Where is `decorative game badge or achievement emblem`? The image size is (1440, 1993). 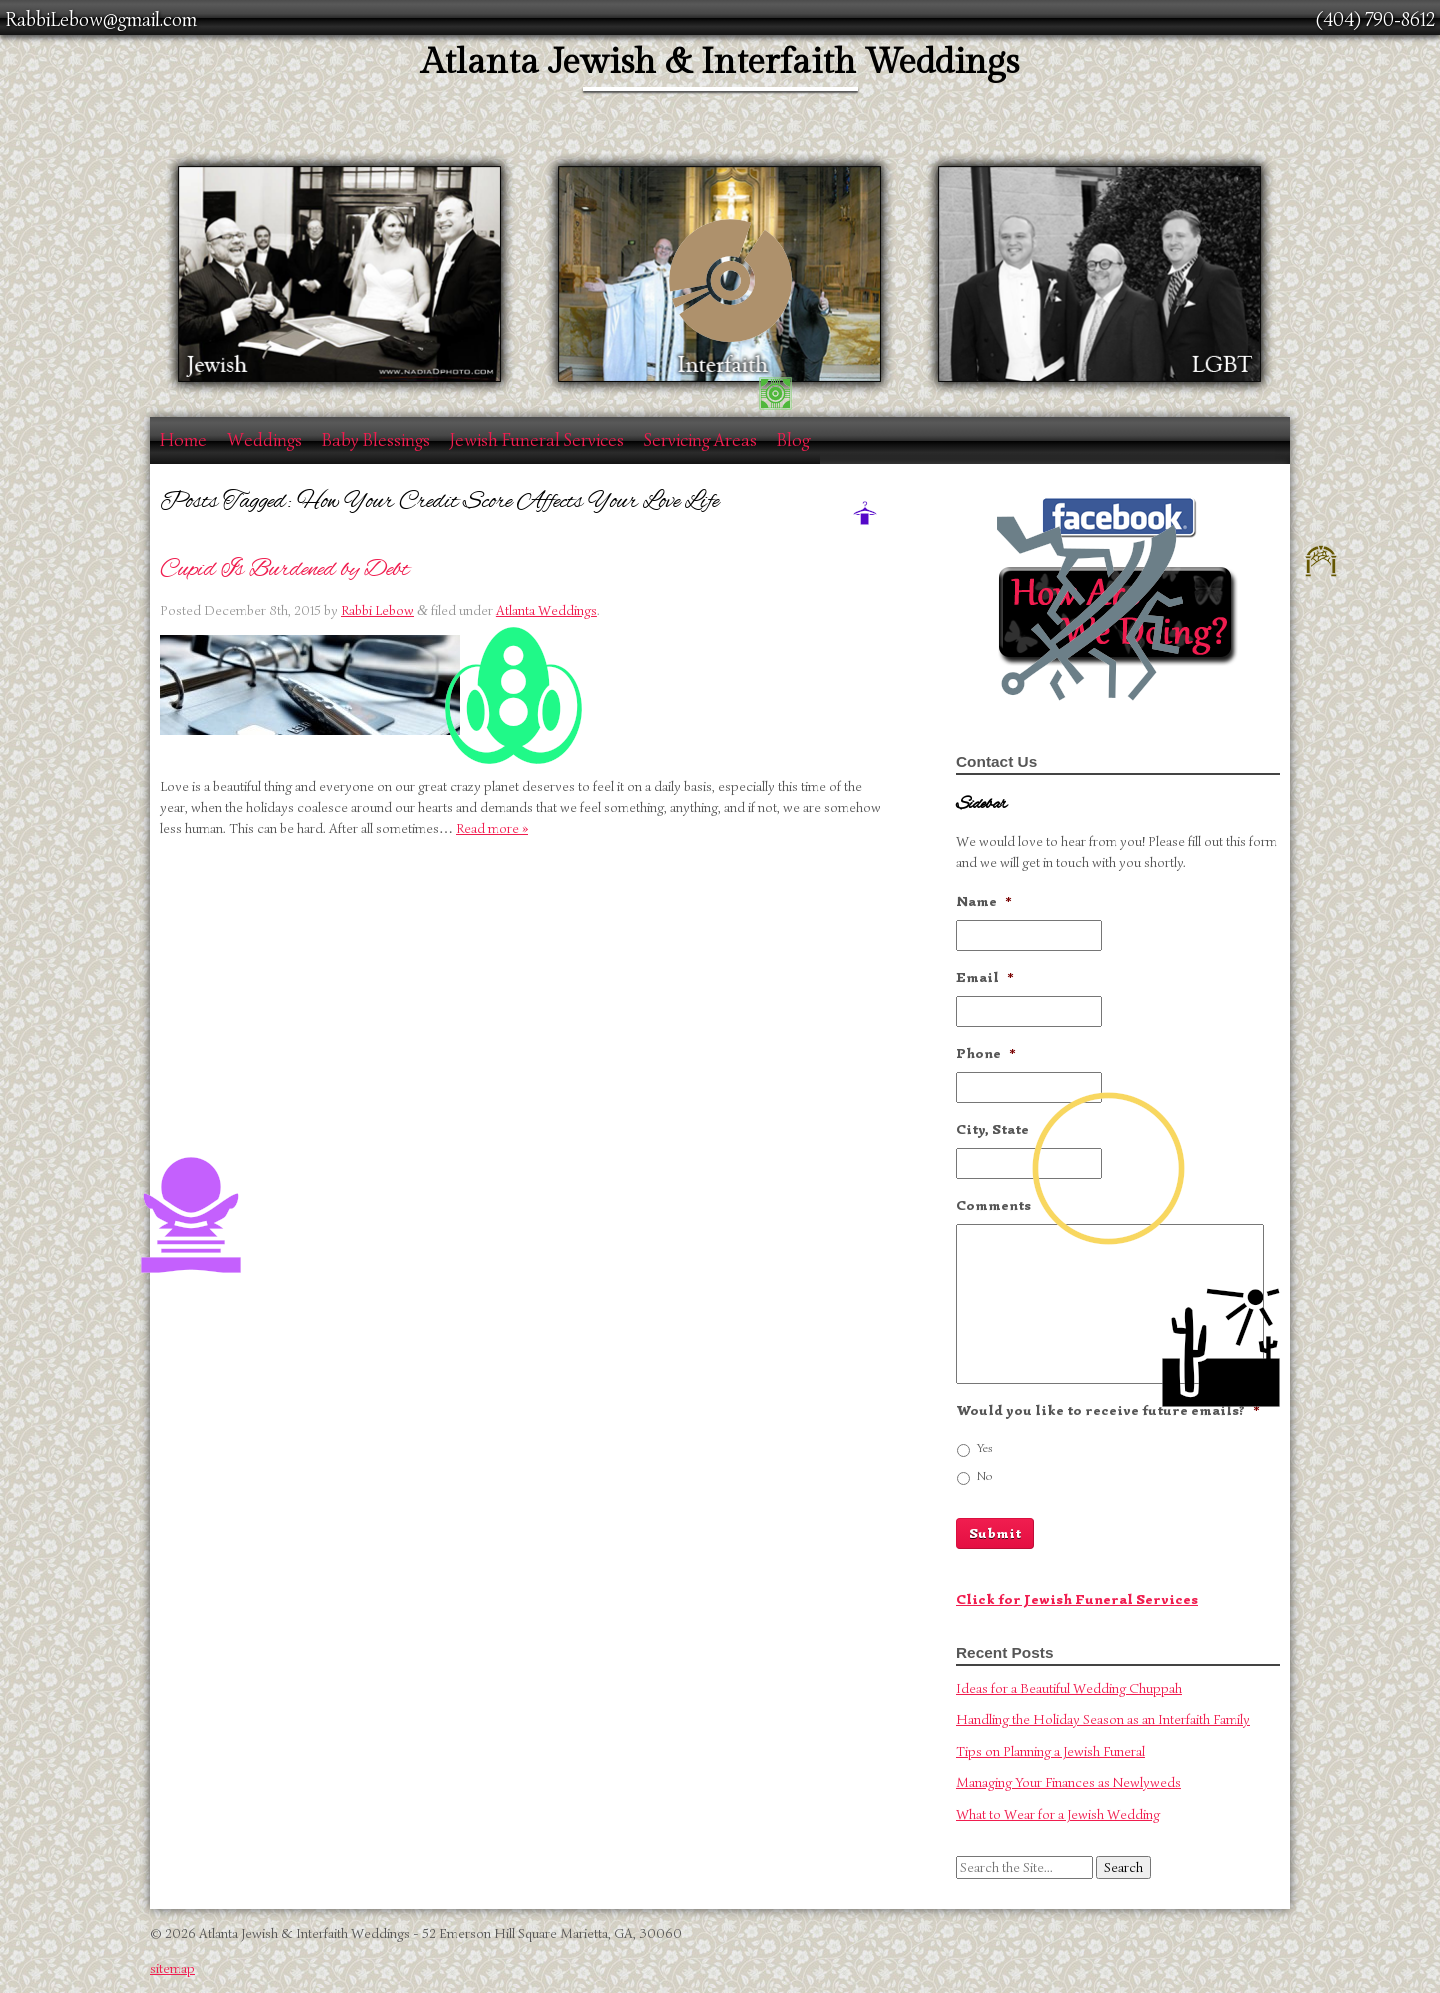 decorative game badge or achievement emblem is located at coordinates (513, 695).